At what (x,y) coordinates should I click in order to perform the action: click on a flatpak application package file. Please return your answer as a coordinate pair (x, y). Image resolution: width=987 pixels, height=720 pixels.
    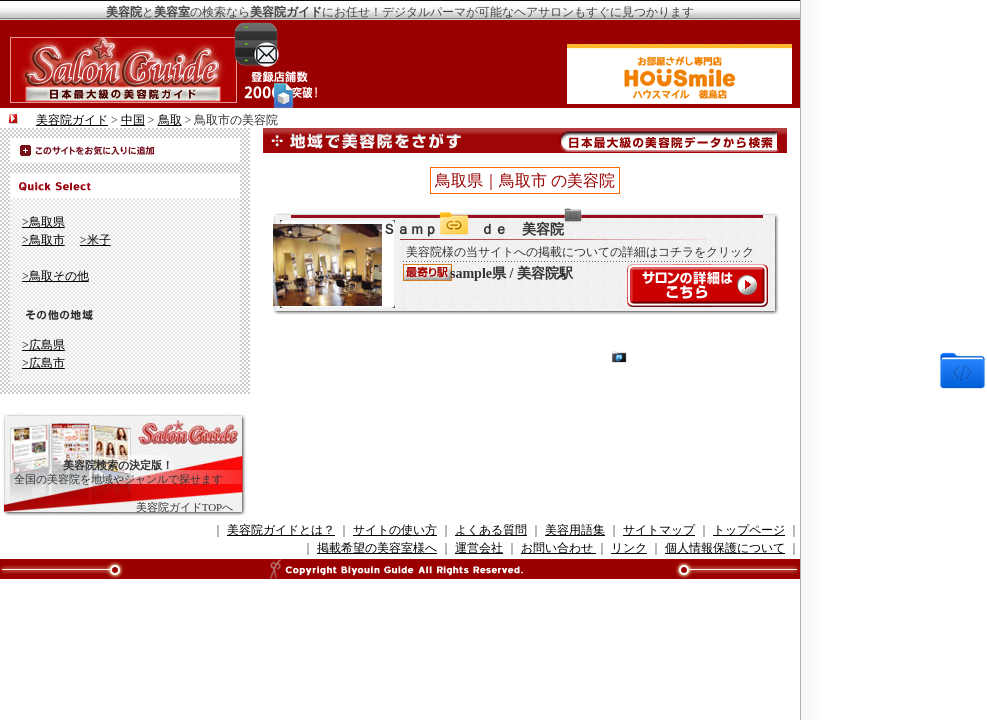
    Looking at the image, I should click on (283, 95).